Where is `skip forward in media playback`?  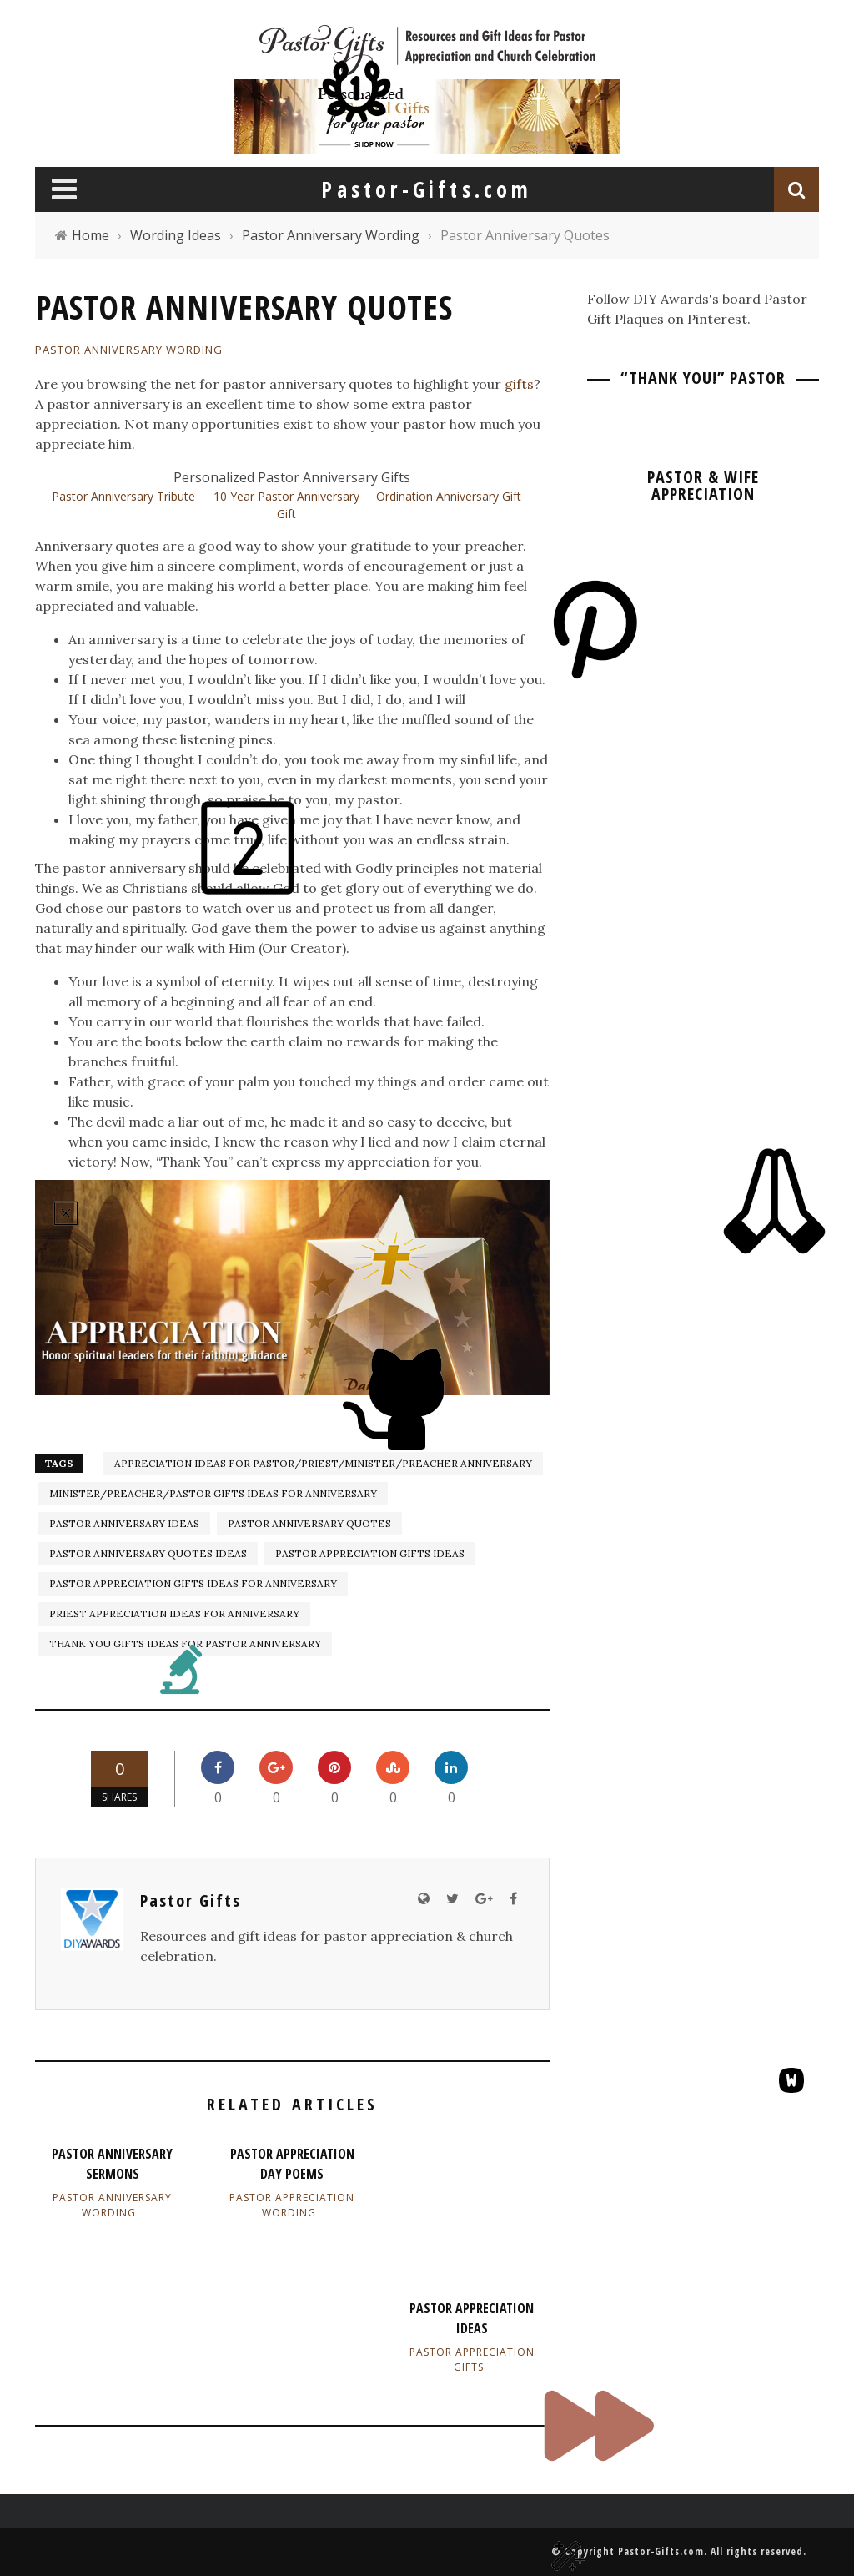 skip forward in media playback is located at coordinates (591, 2426).